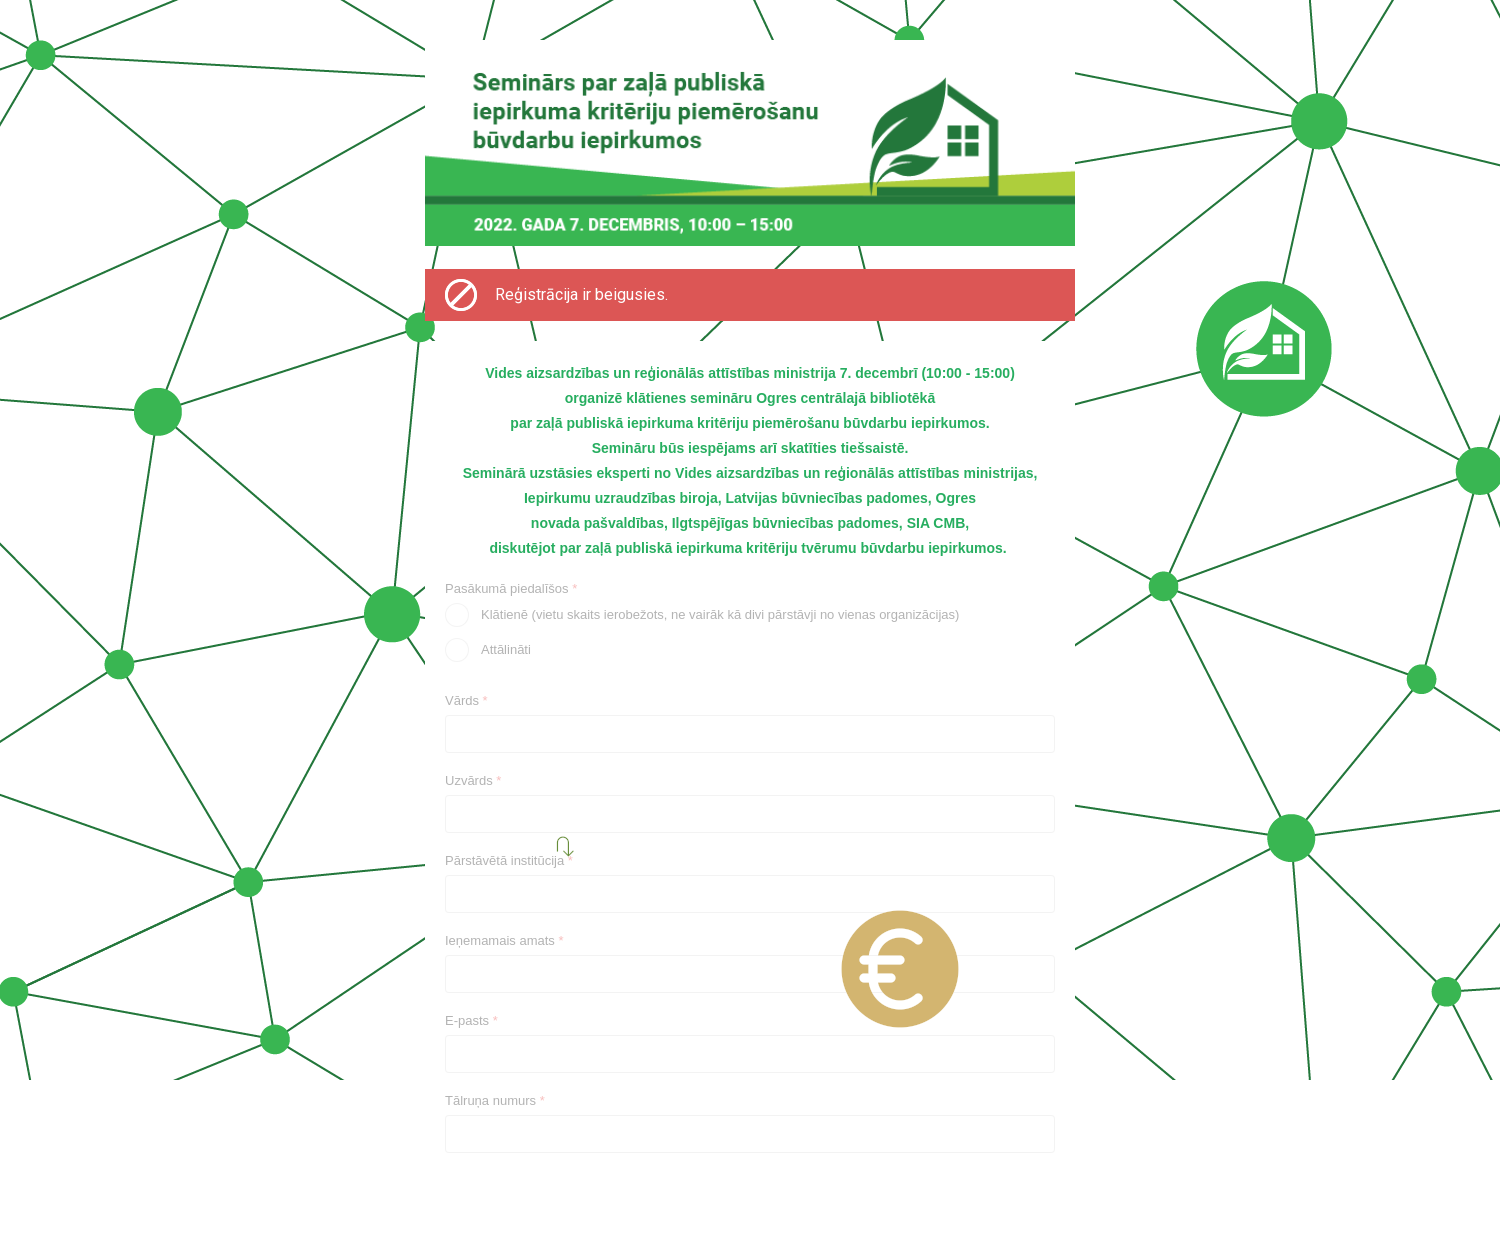 This screenshot has width=1500, height=1243. Describe the element at coordinates (564, 846) in the screenshot. I see `redo or repeat last action` at that location.